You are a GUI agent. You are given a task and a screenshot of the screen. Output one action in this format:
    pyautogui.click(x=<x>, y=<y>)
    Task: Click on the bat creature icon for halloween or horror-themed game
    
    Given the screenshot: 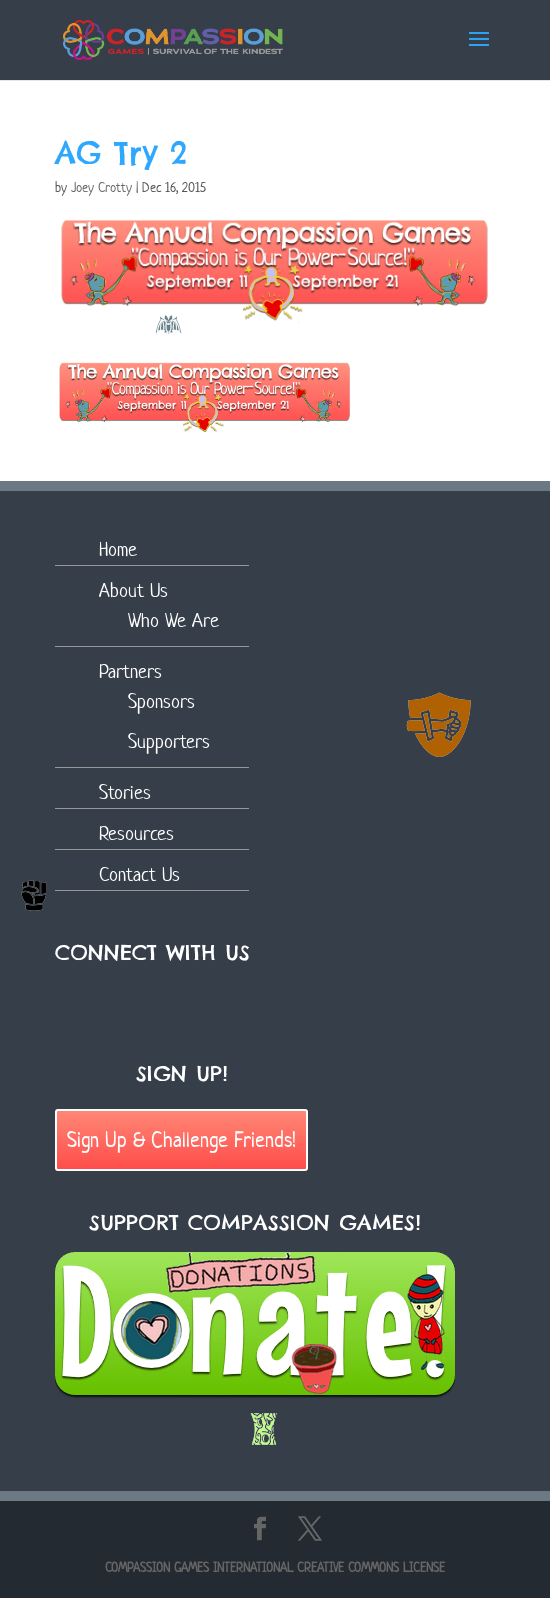 What is the action you would take?
    pyautogui.click(x=168, y=324)
    